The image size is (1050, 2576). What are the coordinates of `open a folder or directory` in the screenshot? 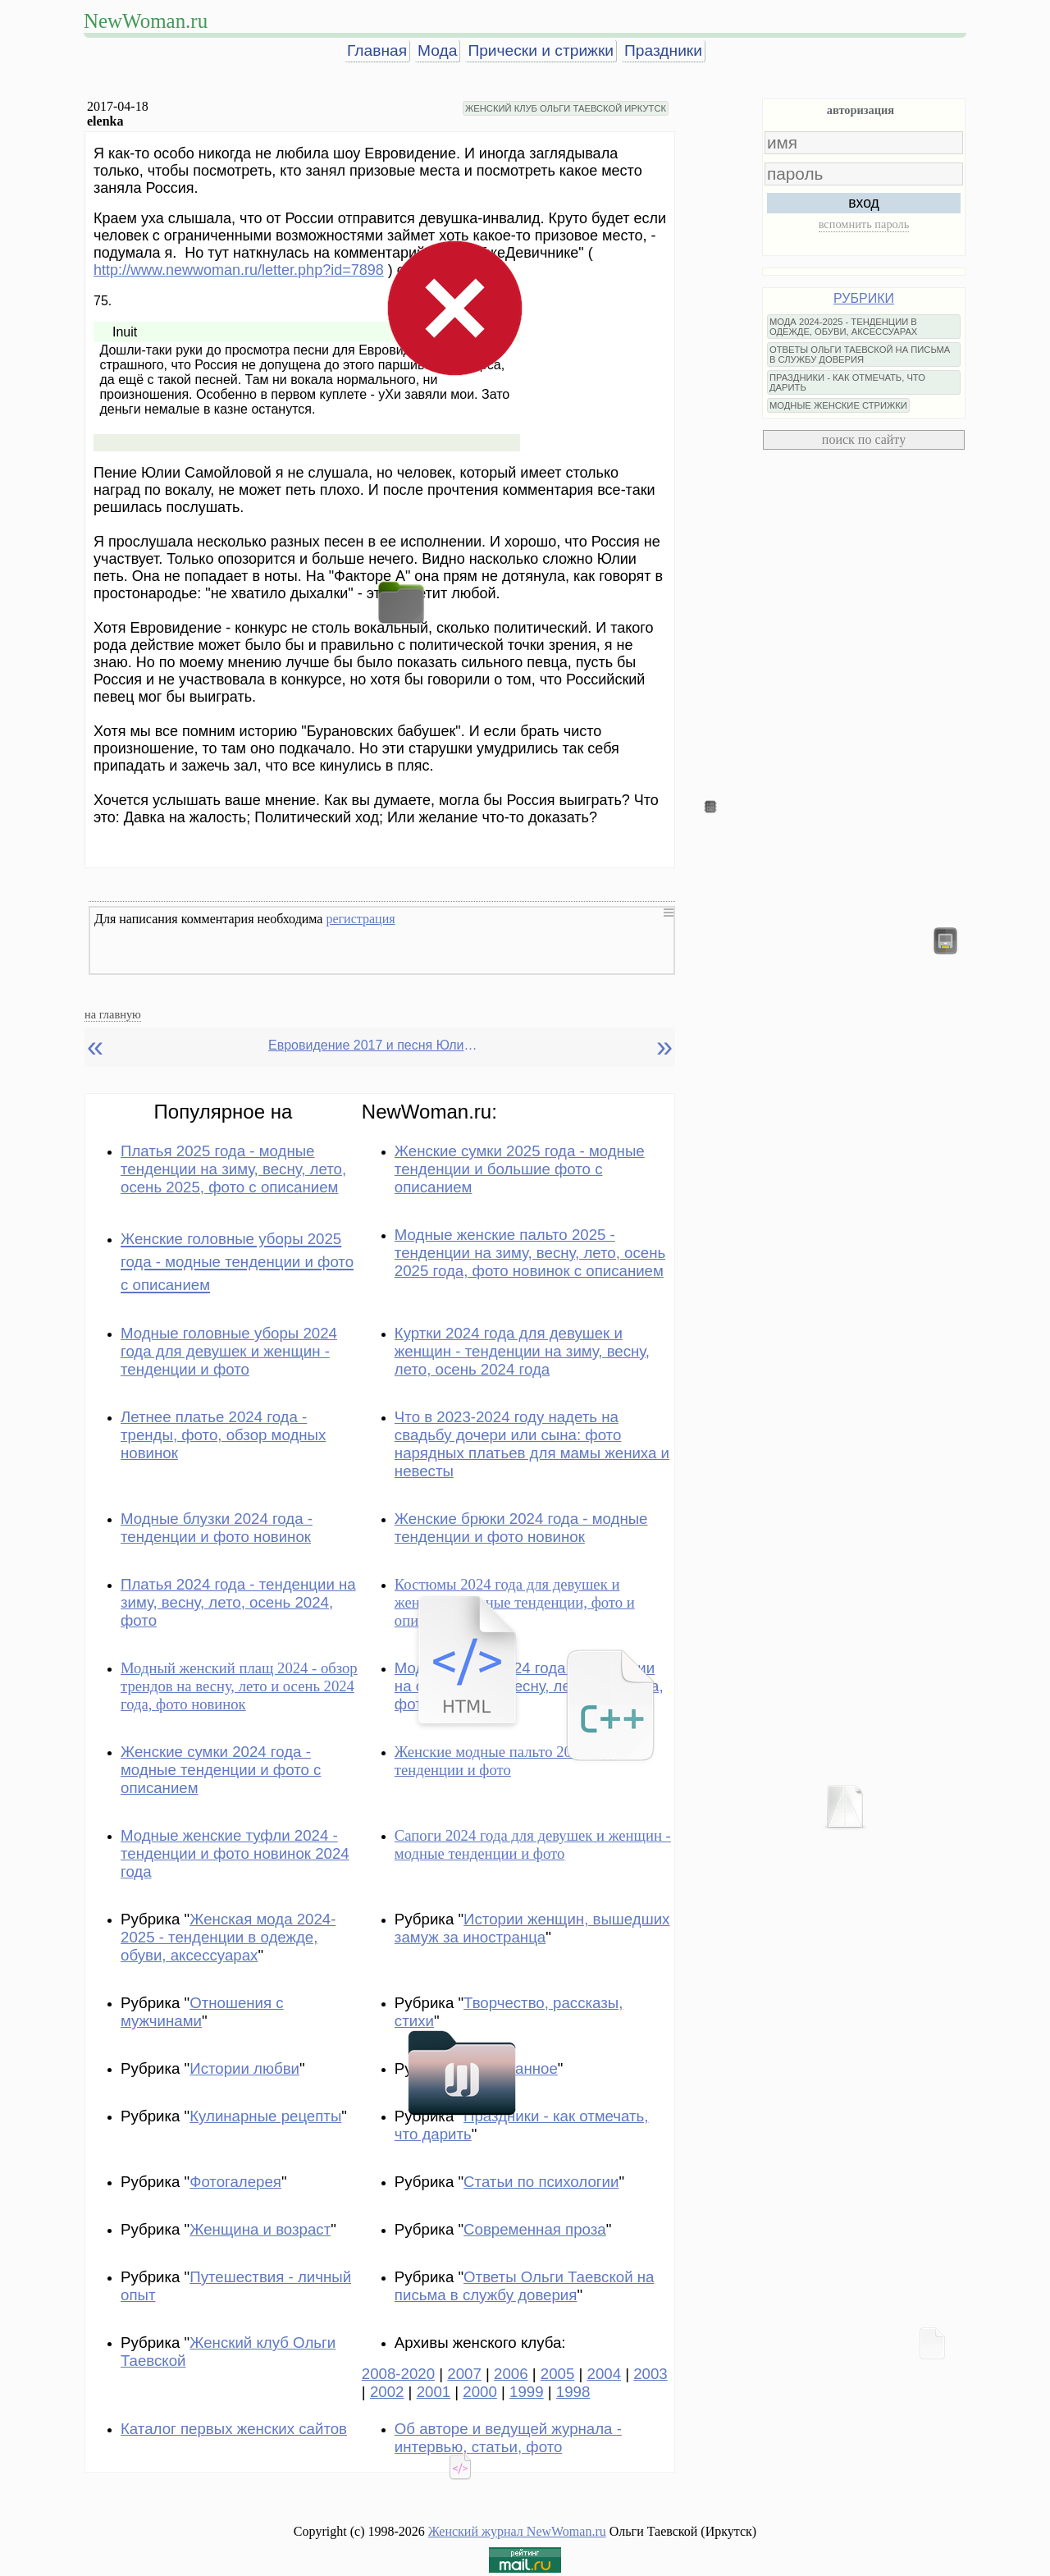 It's located at (401, 602).